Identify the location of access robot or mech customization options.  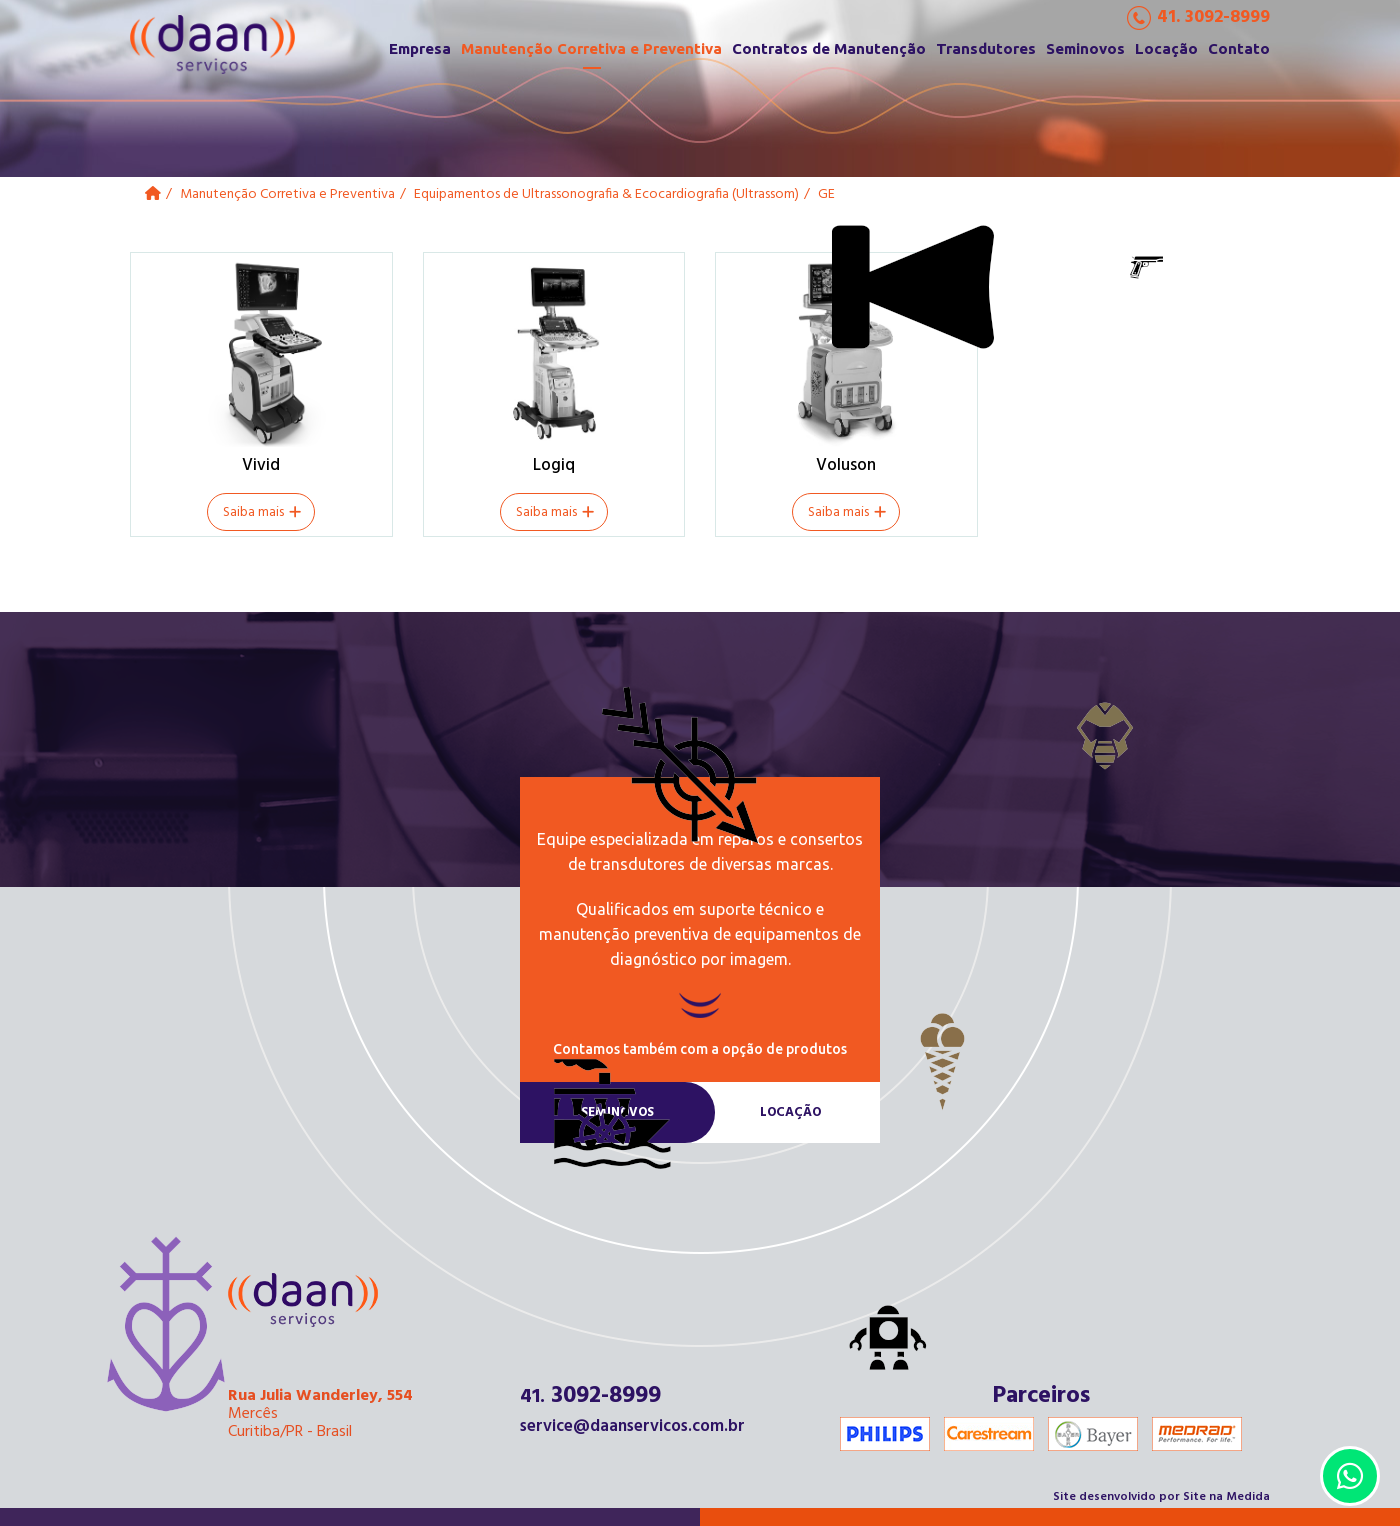
(1105, 736).